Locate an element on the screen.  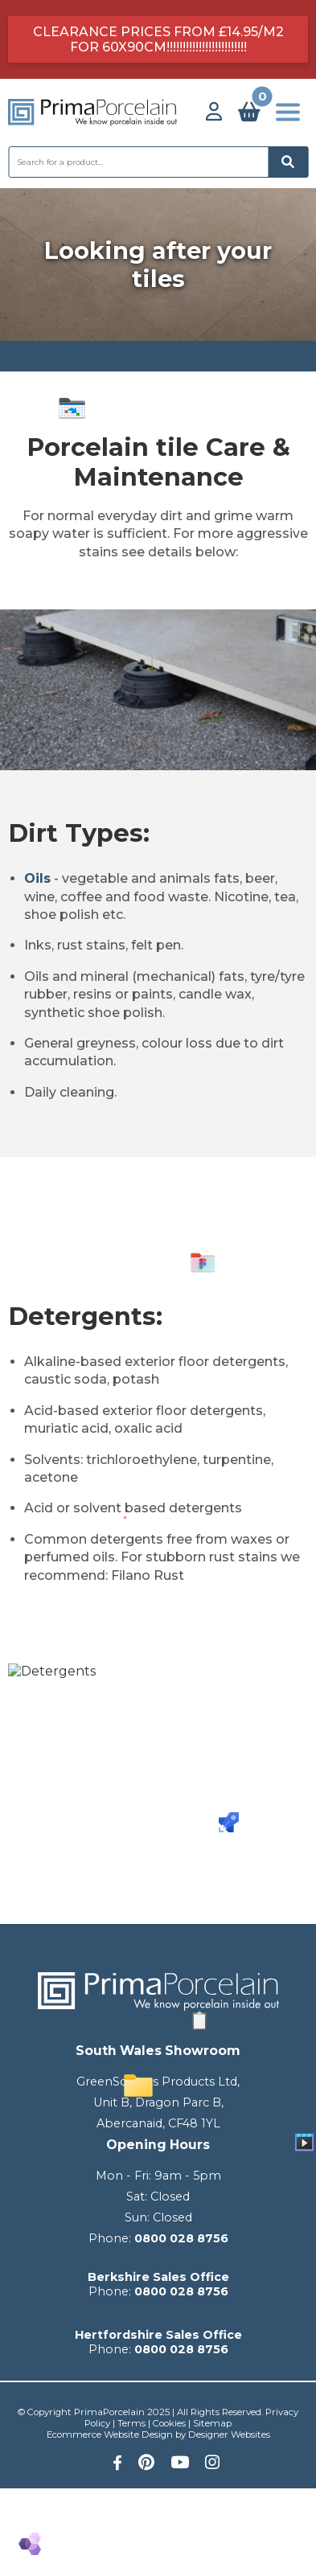
open folder containing figma design files is located at coordinates (203, 1263).